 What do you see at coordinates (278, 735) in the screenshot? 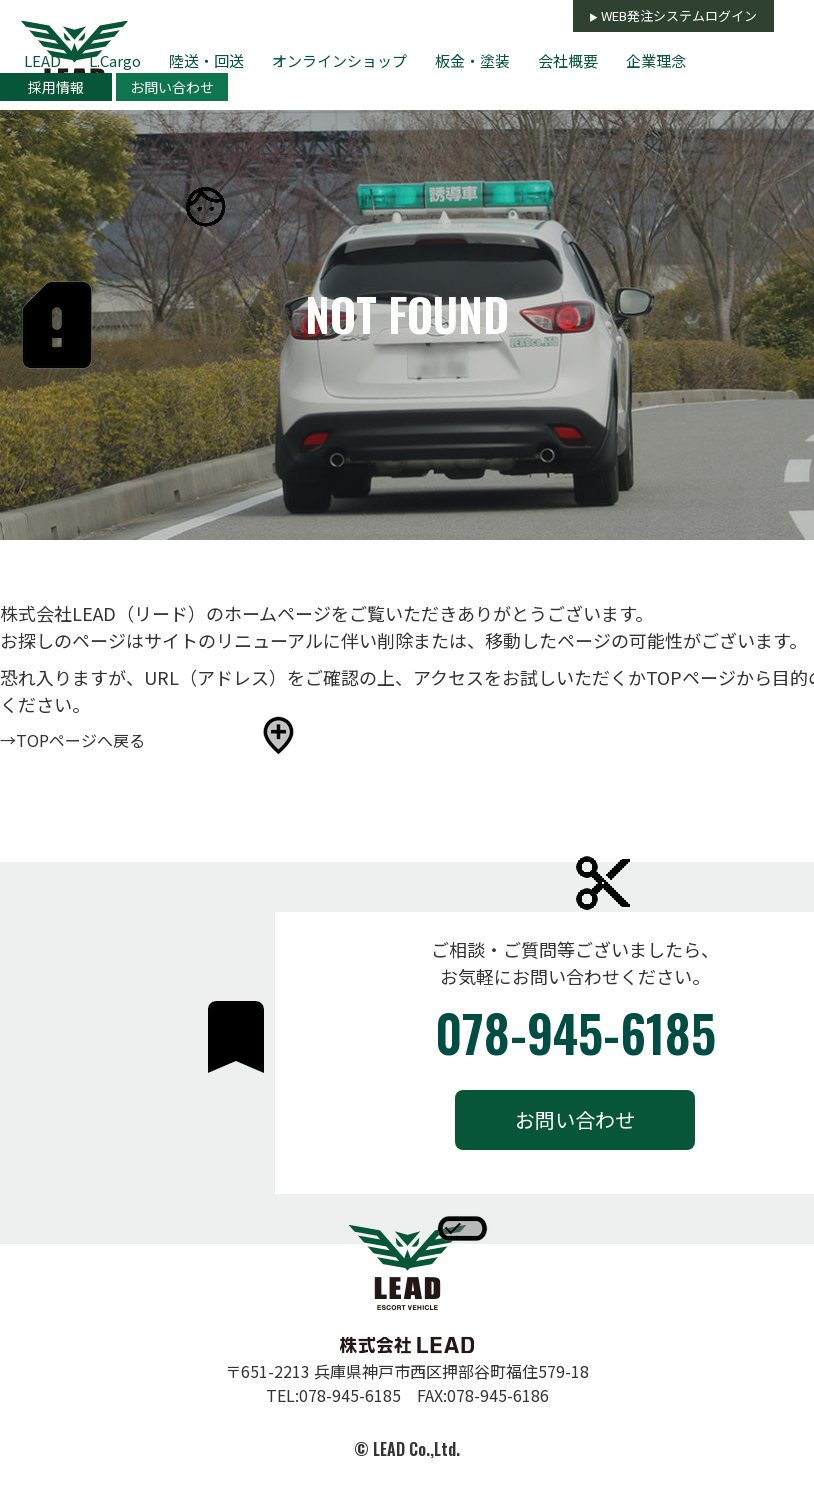
I see `add a new location pin to the map` at bounding box center [278, 735].